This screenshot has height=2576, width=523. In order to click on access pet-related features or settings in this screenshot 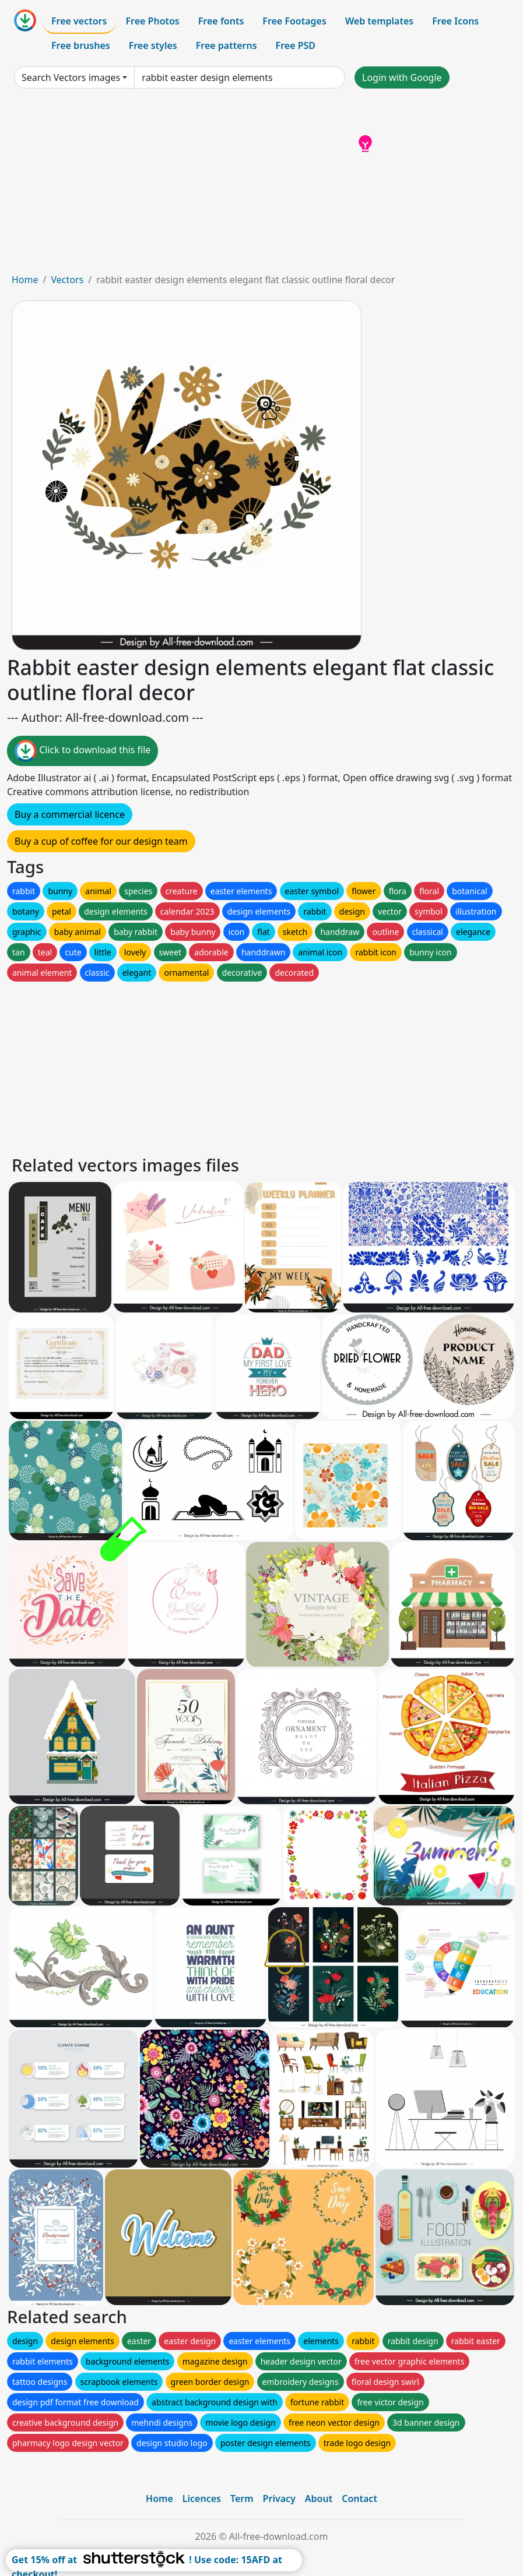, I will do `click(269, 411)`.